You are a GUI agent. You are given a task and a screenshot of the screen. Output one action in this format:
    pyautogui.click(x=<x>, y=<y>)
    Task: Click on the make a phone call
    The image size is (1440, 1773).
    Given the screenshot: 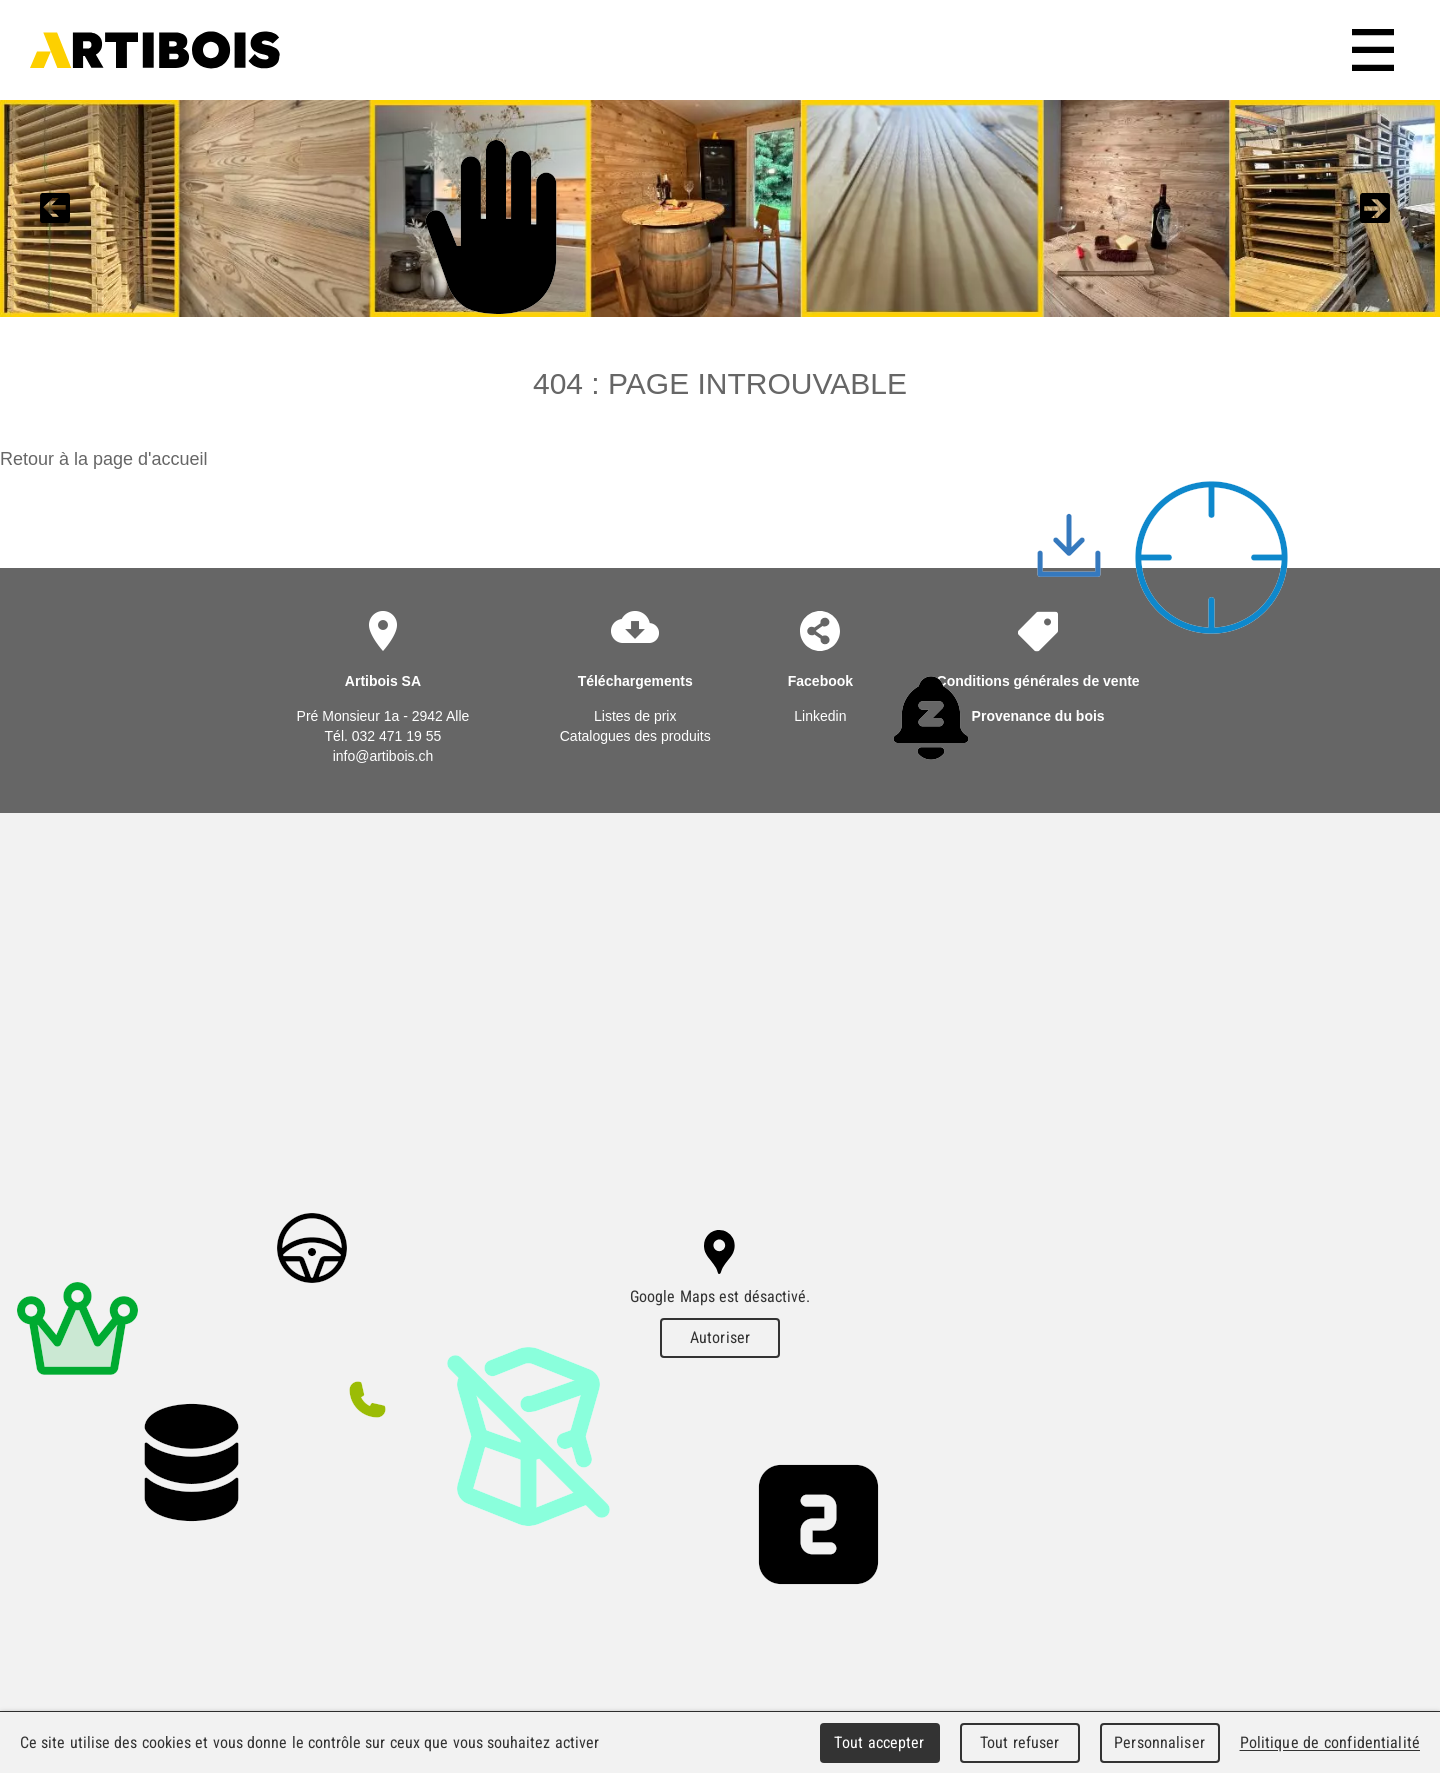 What is the action you would take?
    pyautogui.click(x=367, y=1399)
    